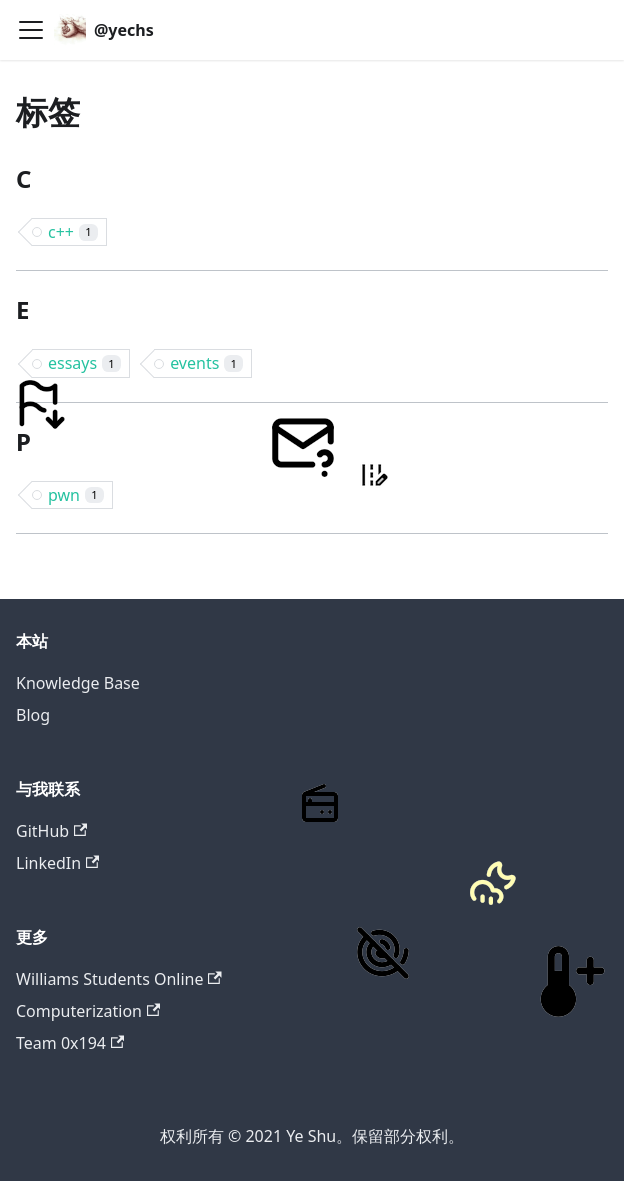 The width and height of the screenshot is (624, 1181). I want to click on email help or support, so click(303, 443).